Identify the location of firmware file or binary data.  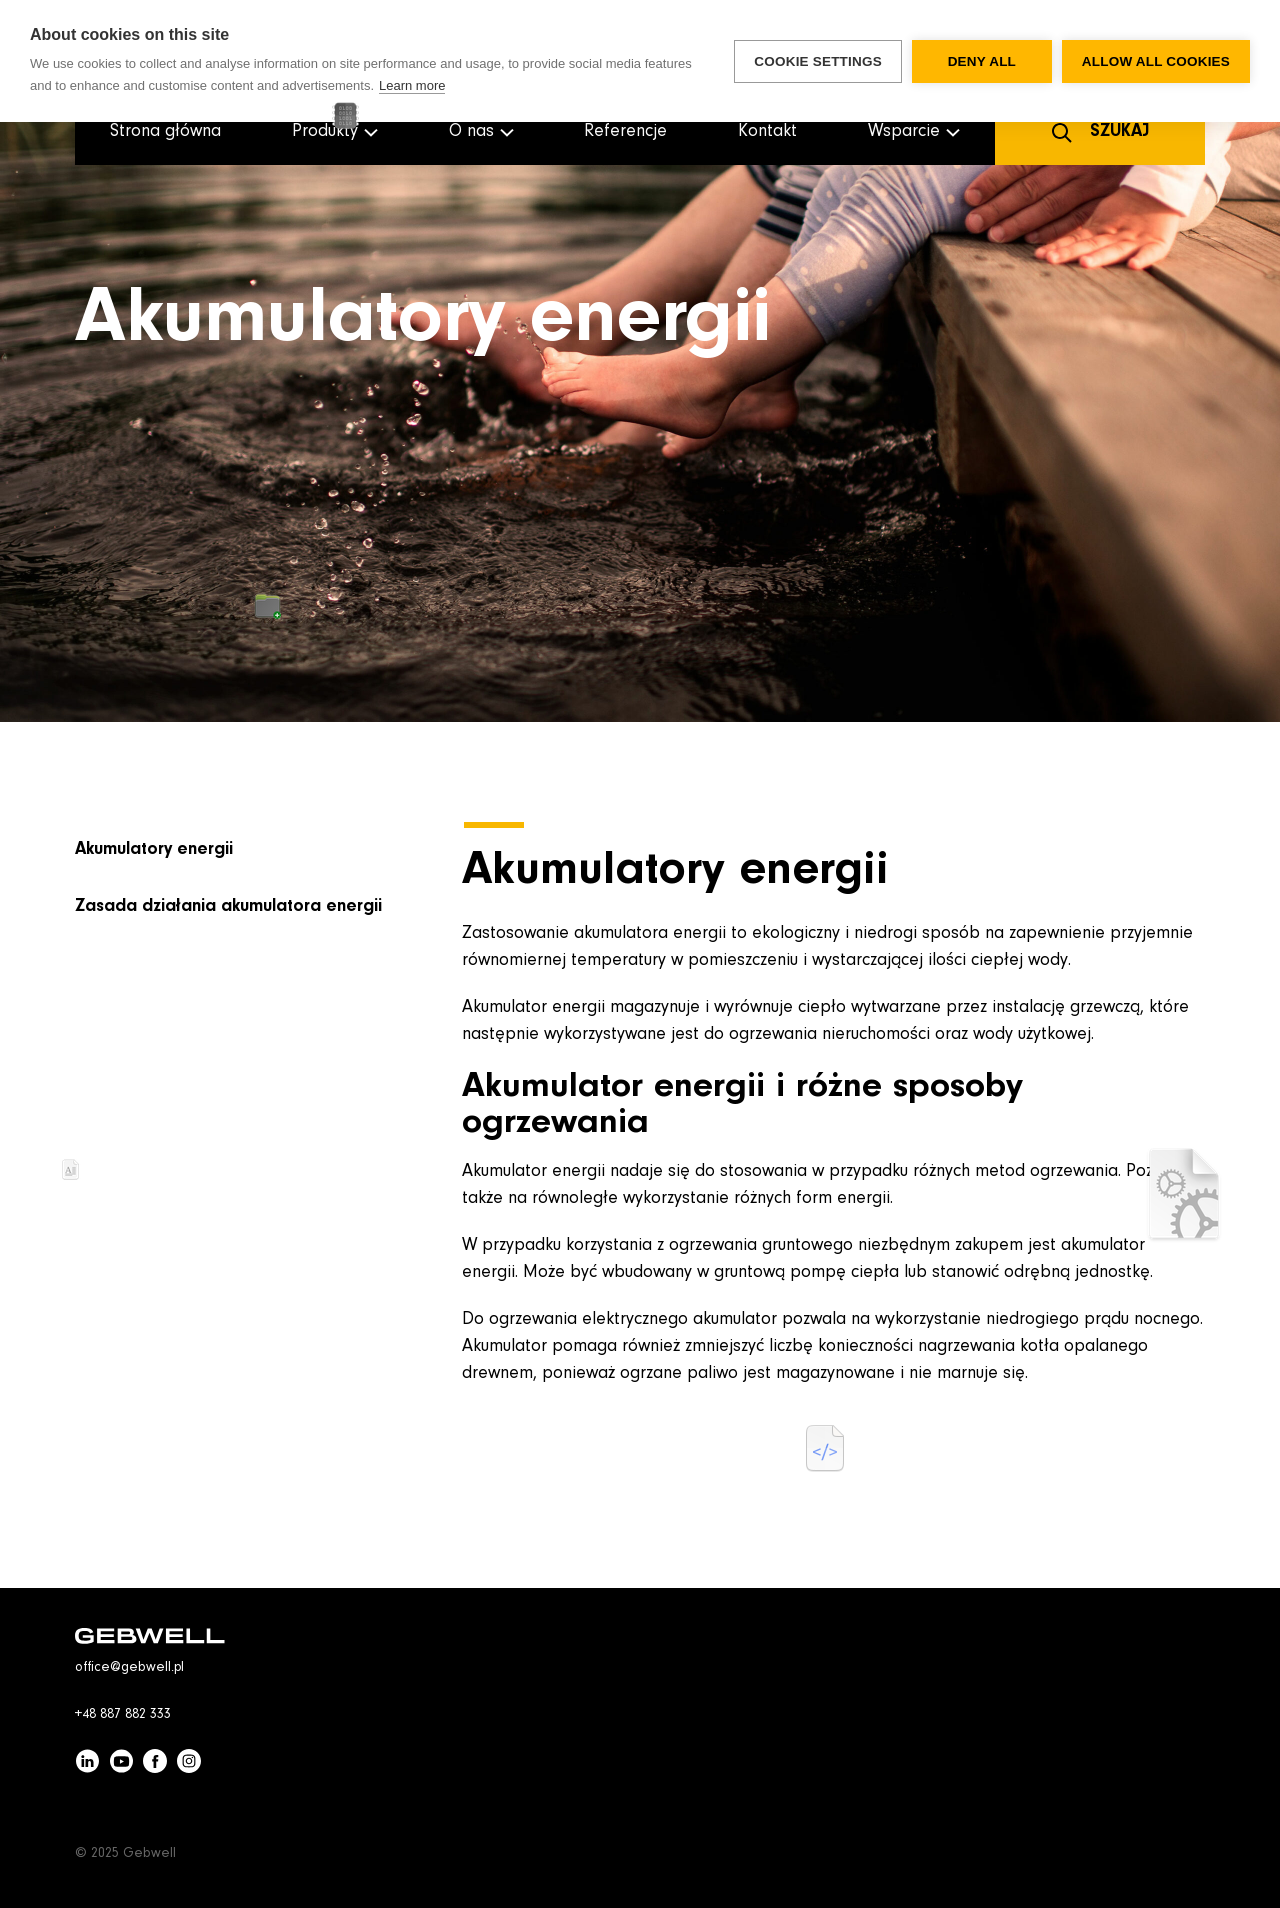
(345, 115).